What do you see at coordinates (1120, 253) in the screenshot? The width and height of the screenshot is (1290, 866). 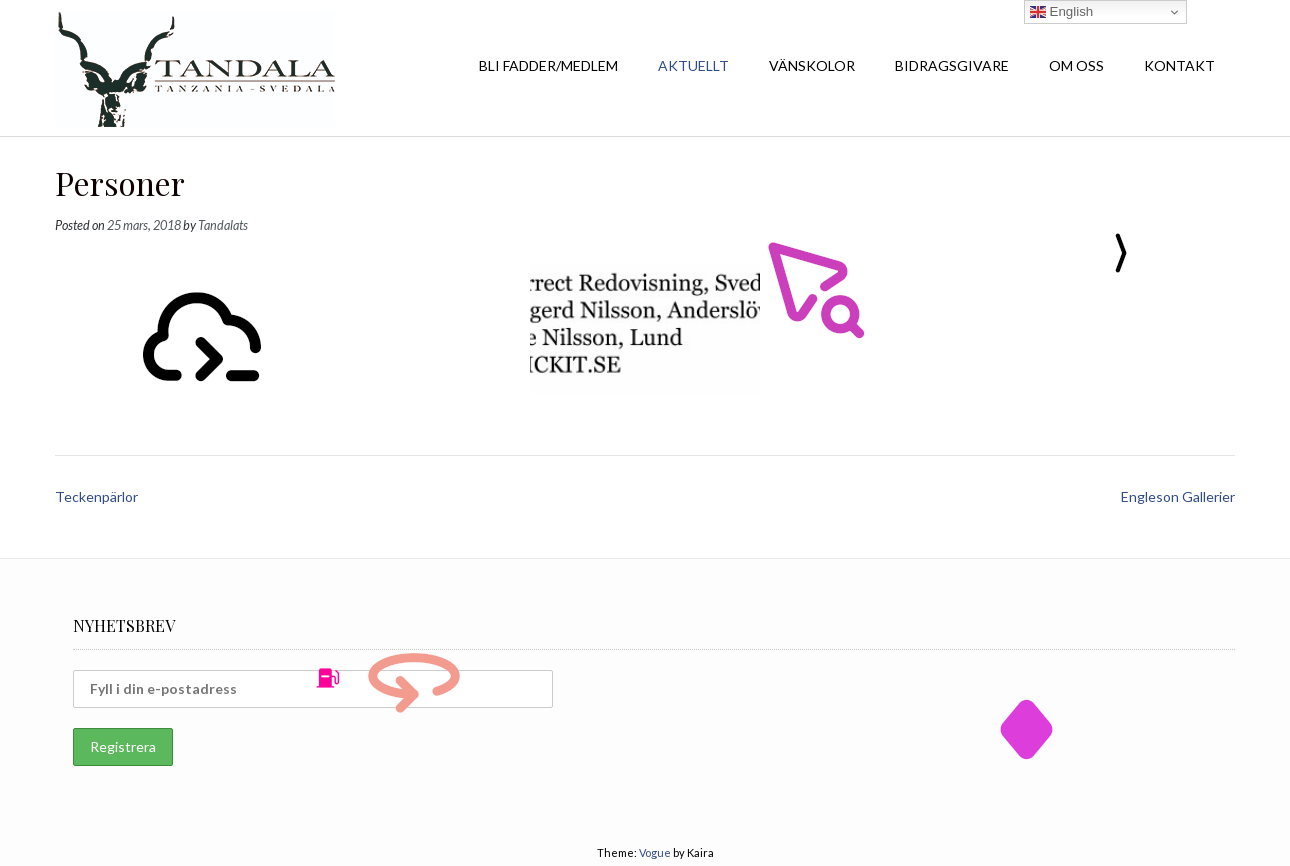 I see `navigate to the next item or page` at bounding box center [1120, 253].